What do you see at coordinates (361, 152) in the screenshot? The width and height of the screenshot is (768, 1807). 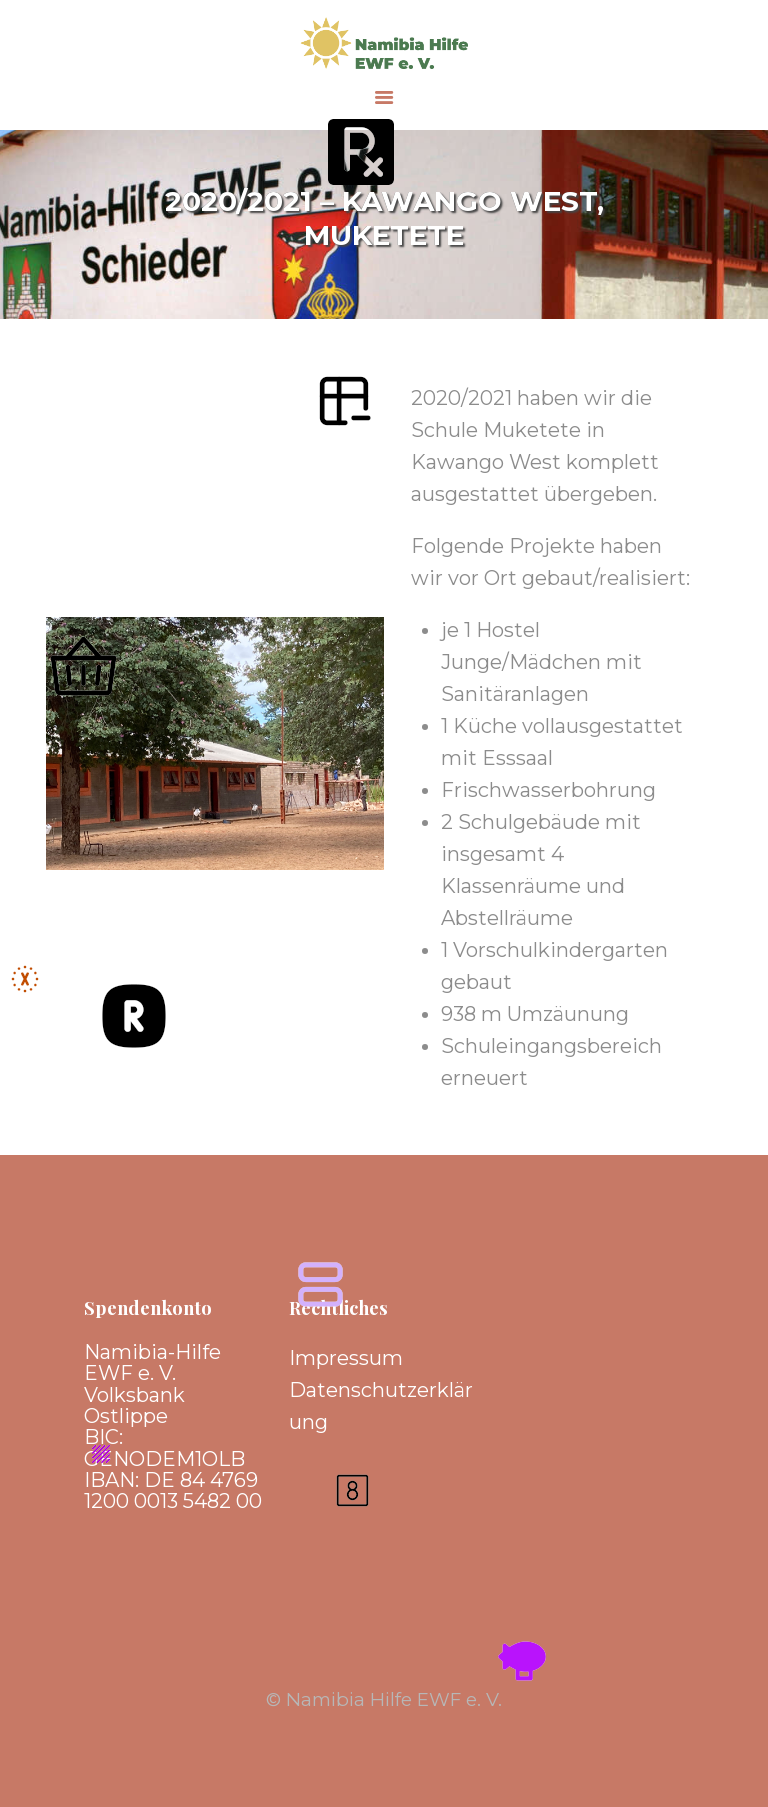 I see `view prescription details` at bounding box center [361, 152].